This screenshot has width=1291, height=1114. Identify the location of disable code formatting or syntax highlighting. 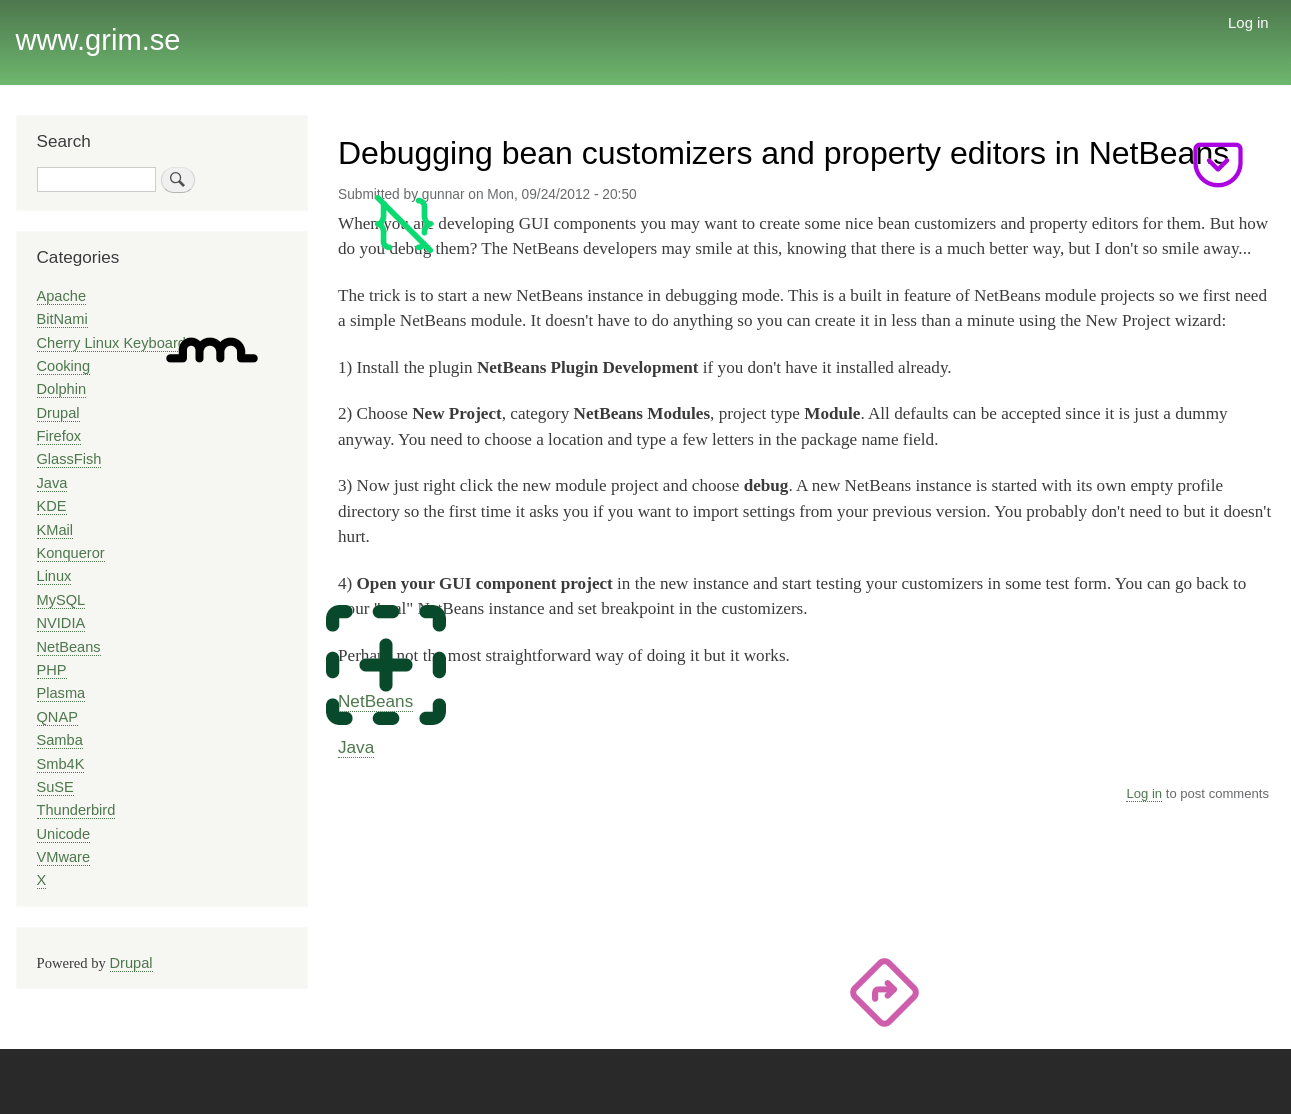
(404, 224).